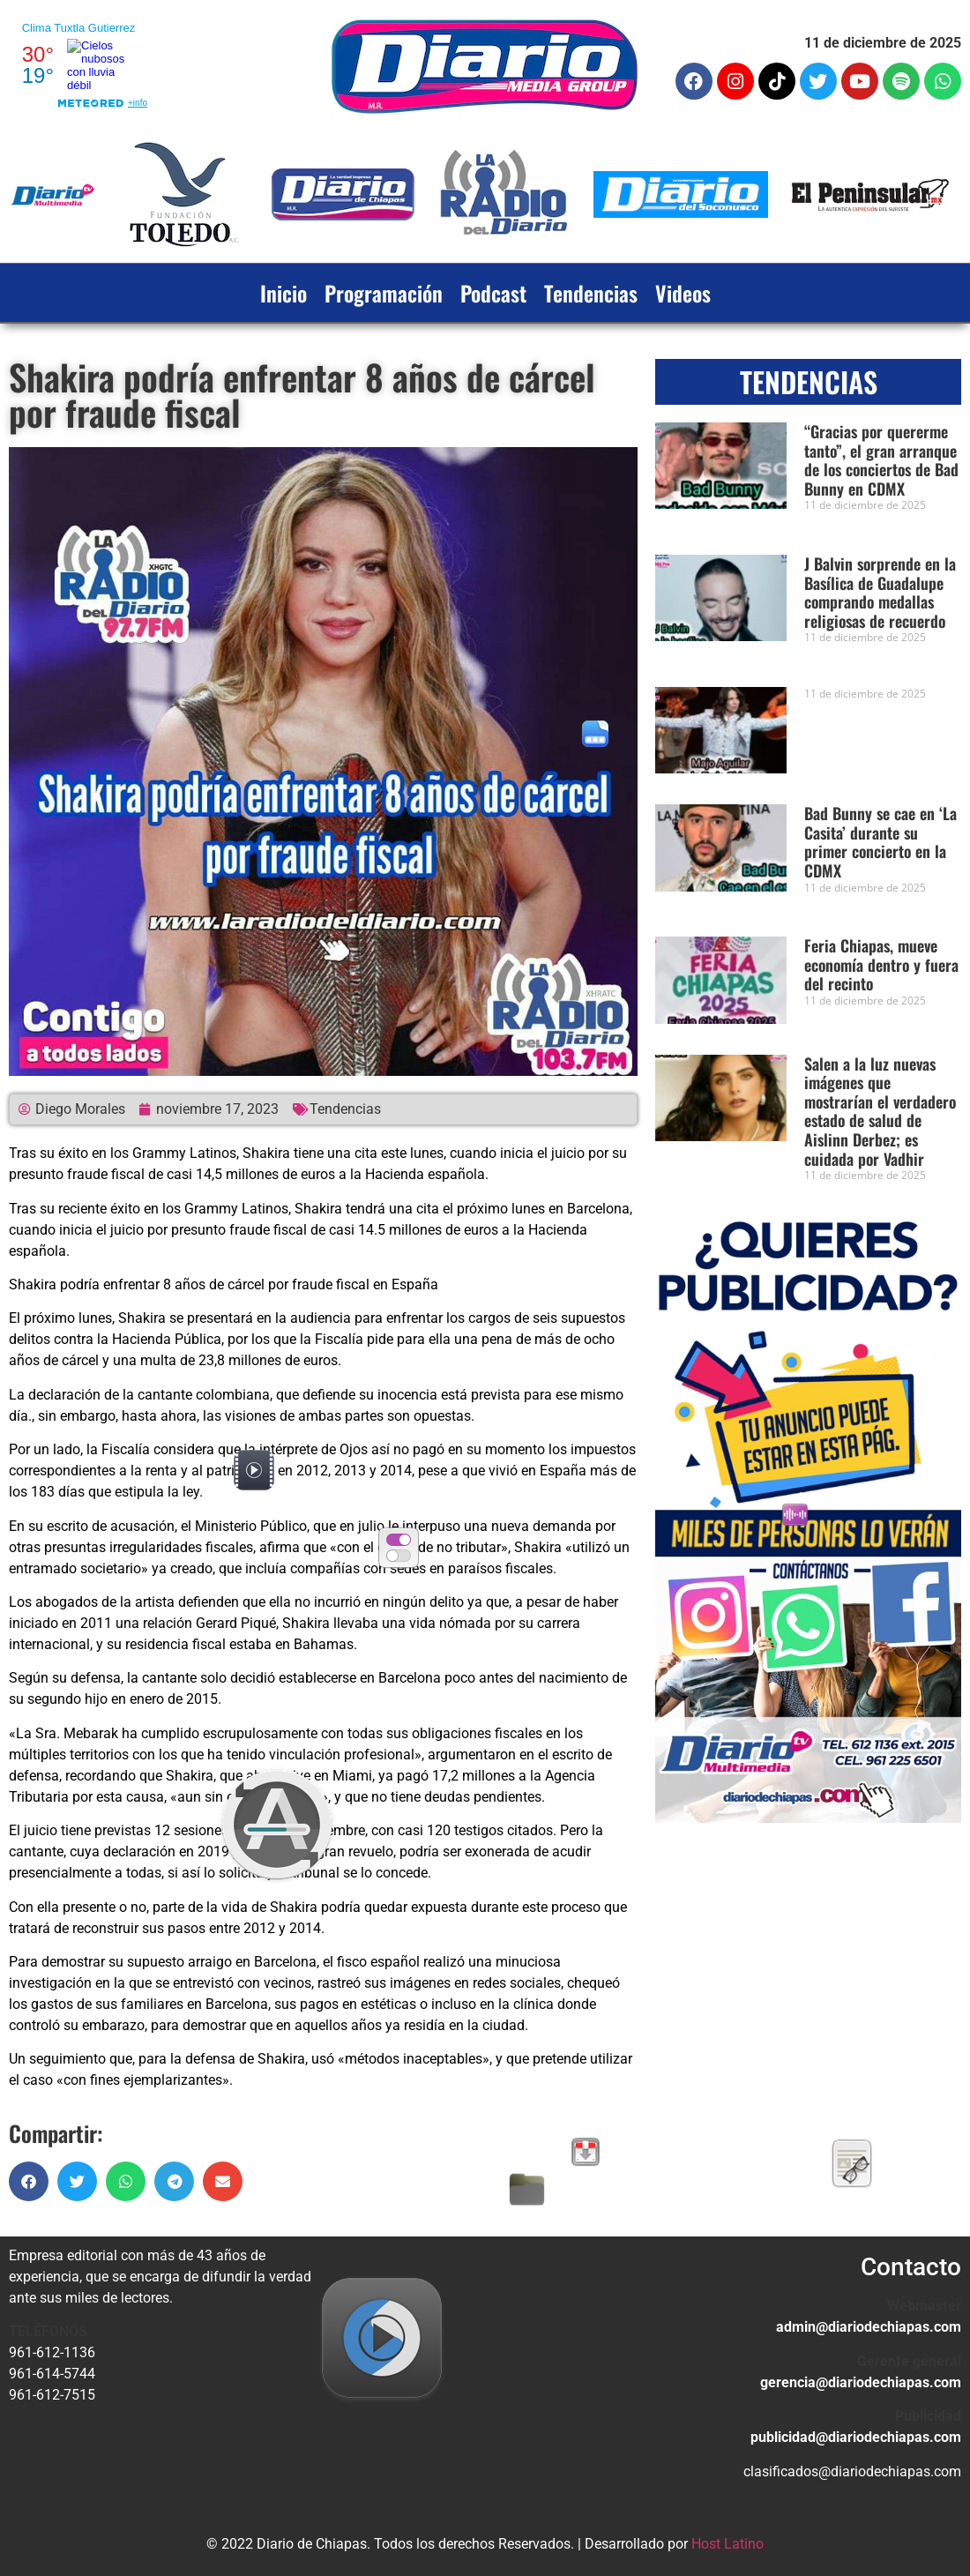 The width and height of the screenshot is (970, 2576). Describe the element at coordinates (254, 1470) in the screenshot. I see `open kdenlive video editor` at that location.